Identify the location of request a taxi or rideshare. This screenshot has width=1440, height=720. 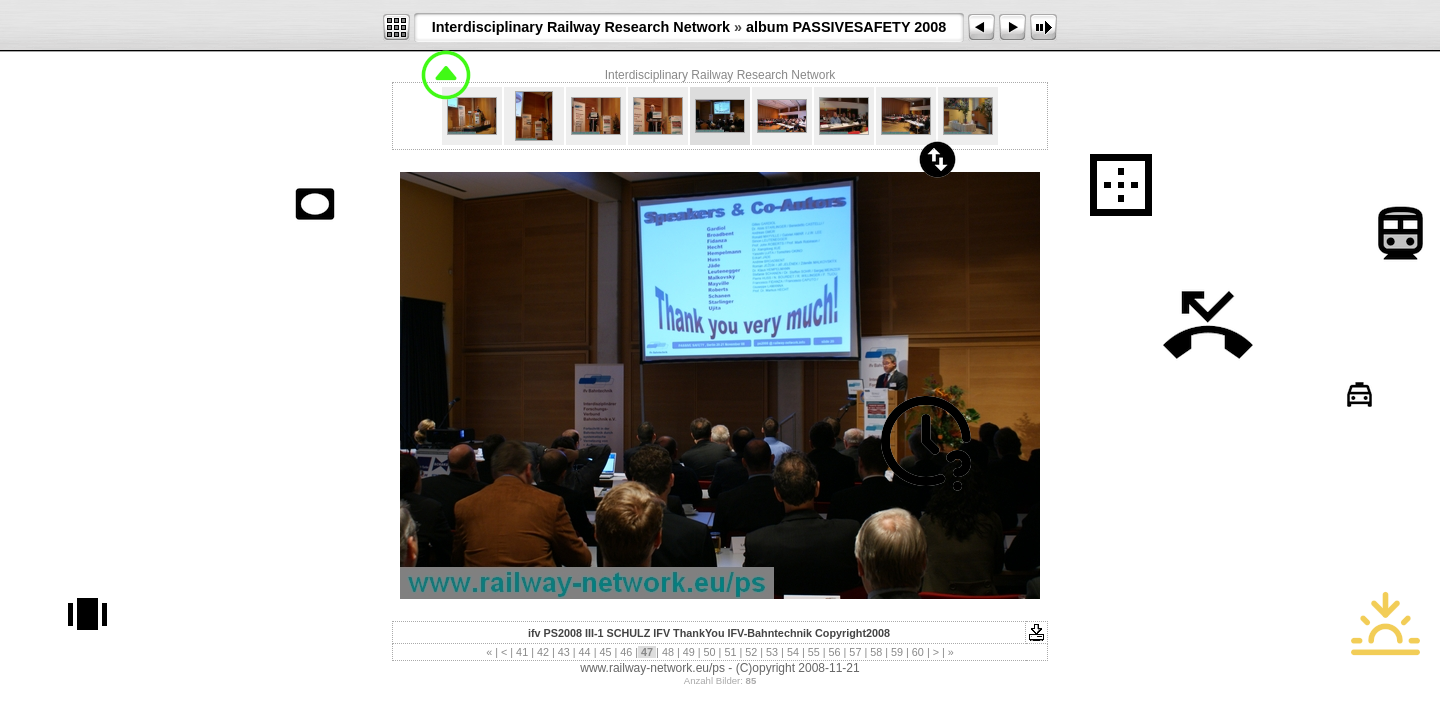
(1359, 394).